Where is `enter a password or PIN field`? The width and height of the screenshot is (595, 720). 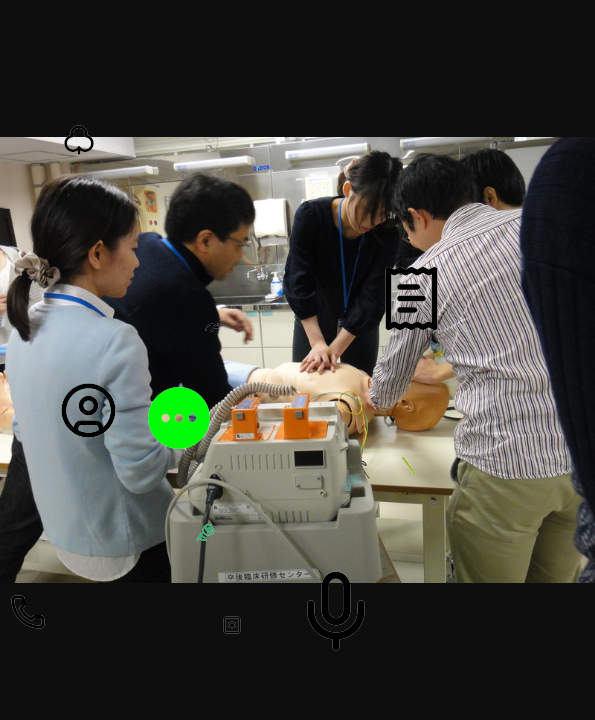
enter a password or PIN field is located at coordinates (232, 625).